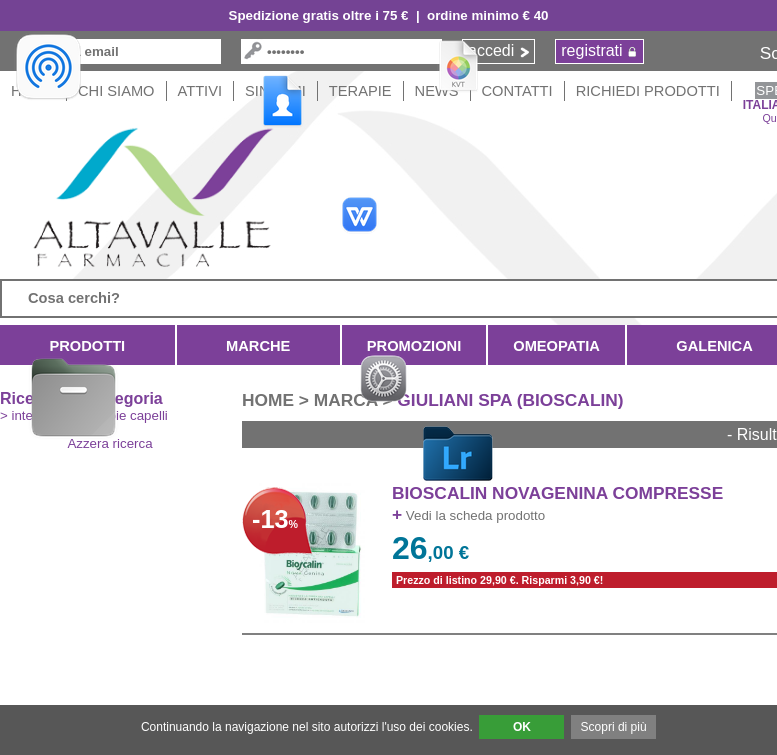 The height and width of the screenshot is (755, 777). I want to click on open system settings, so click(383, 378).